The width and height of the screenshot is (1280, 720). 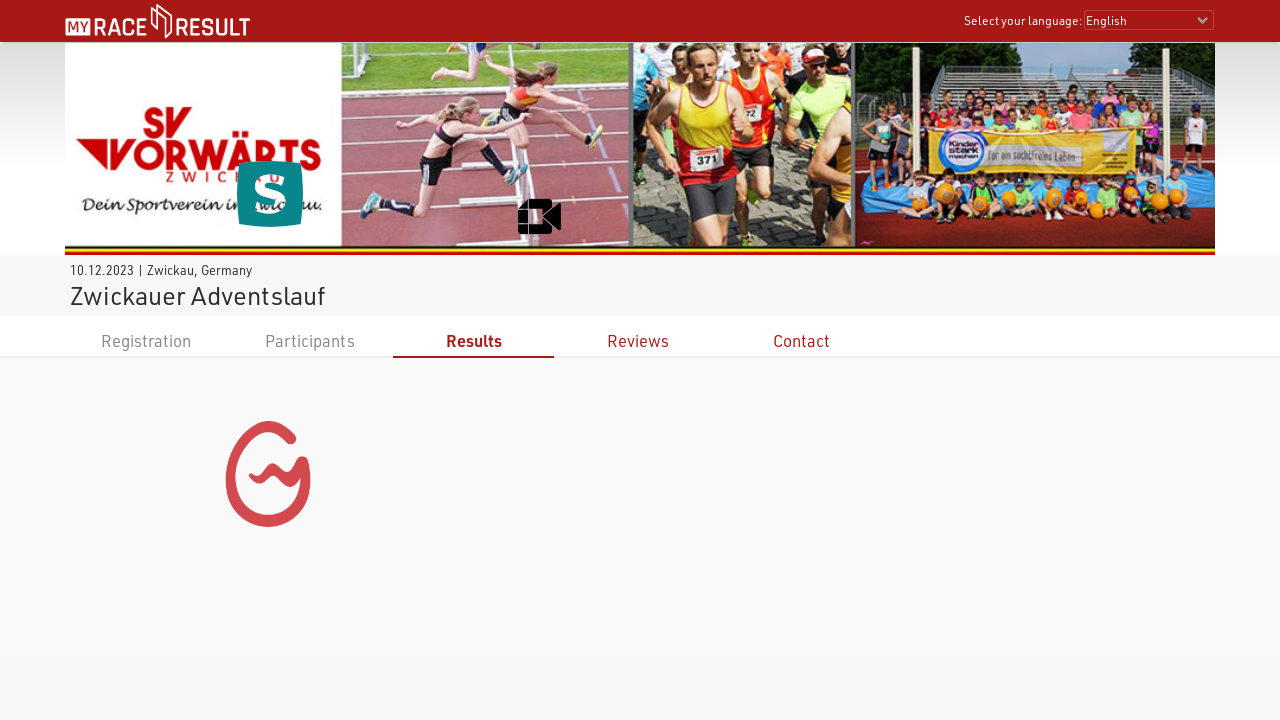 What do you see at coordinates (268, 474) in the screenshot?
I see `open wegame gaming platform` at bounding box center [268, 474].